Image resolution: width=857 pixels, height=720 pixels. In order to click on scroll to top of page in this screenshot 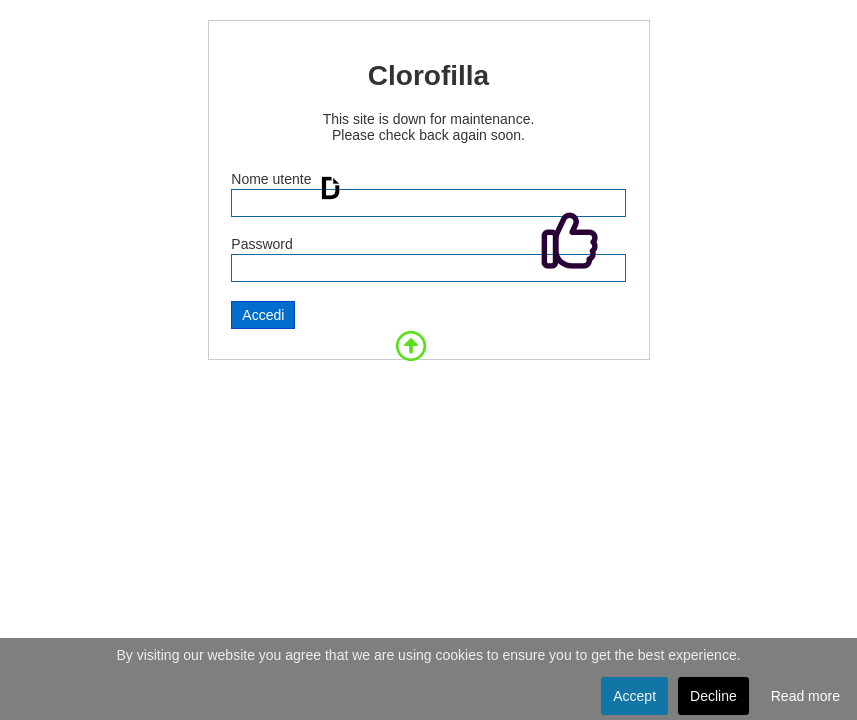, I will do `click(411, 346)`.